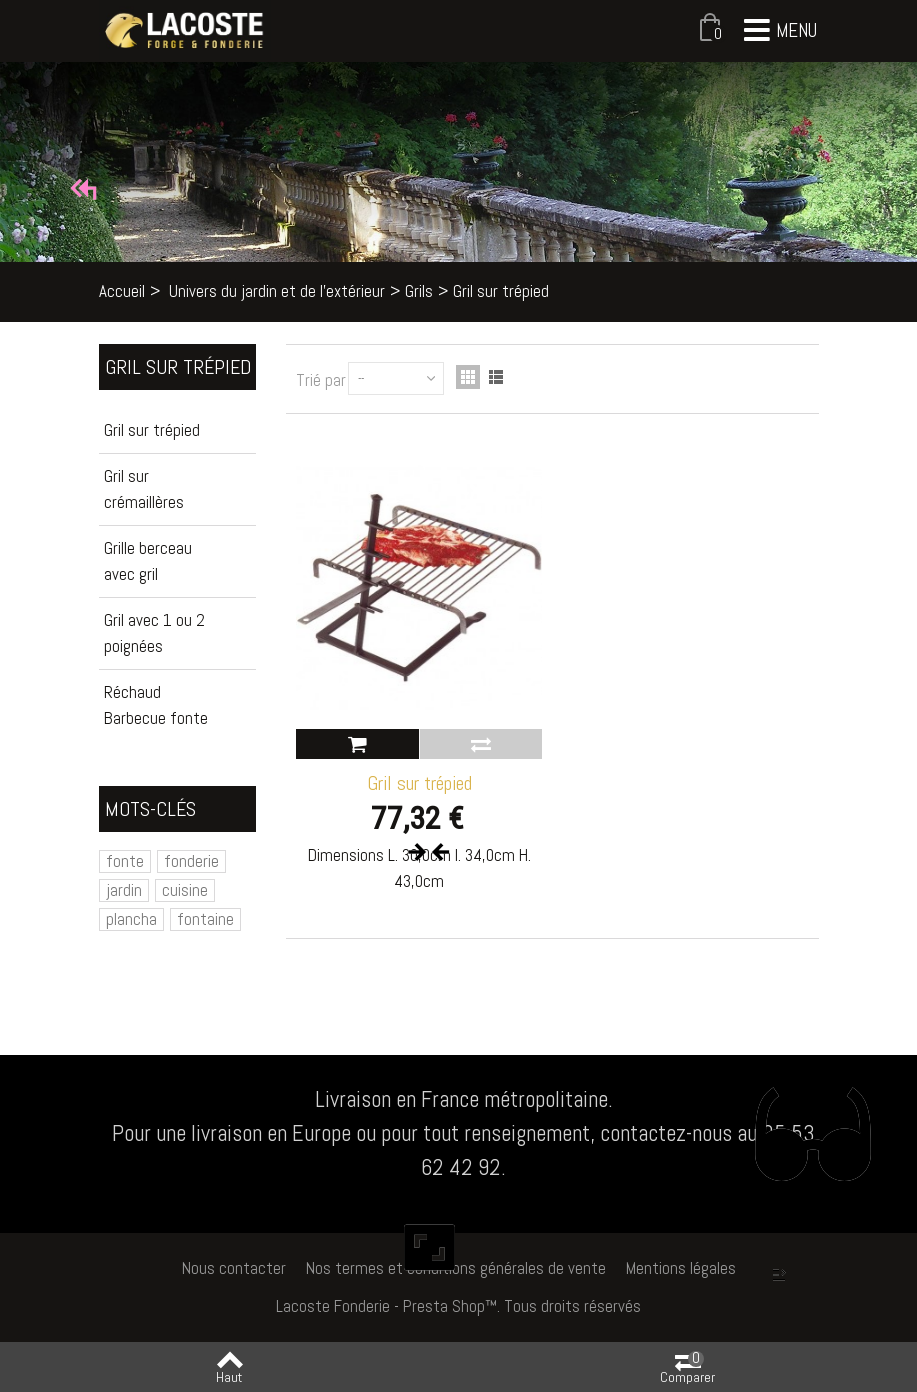  I want to click on expand the side navigation menu, so click(779, 1275).